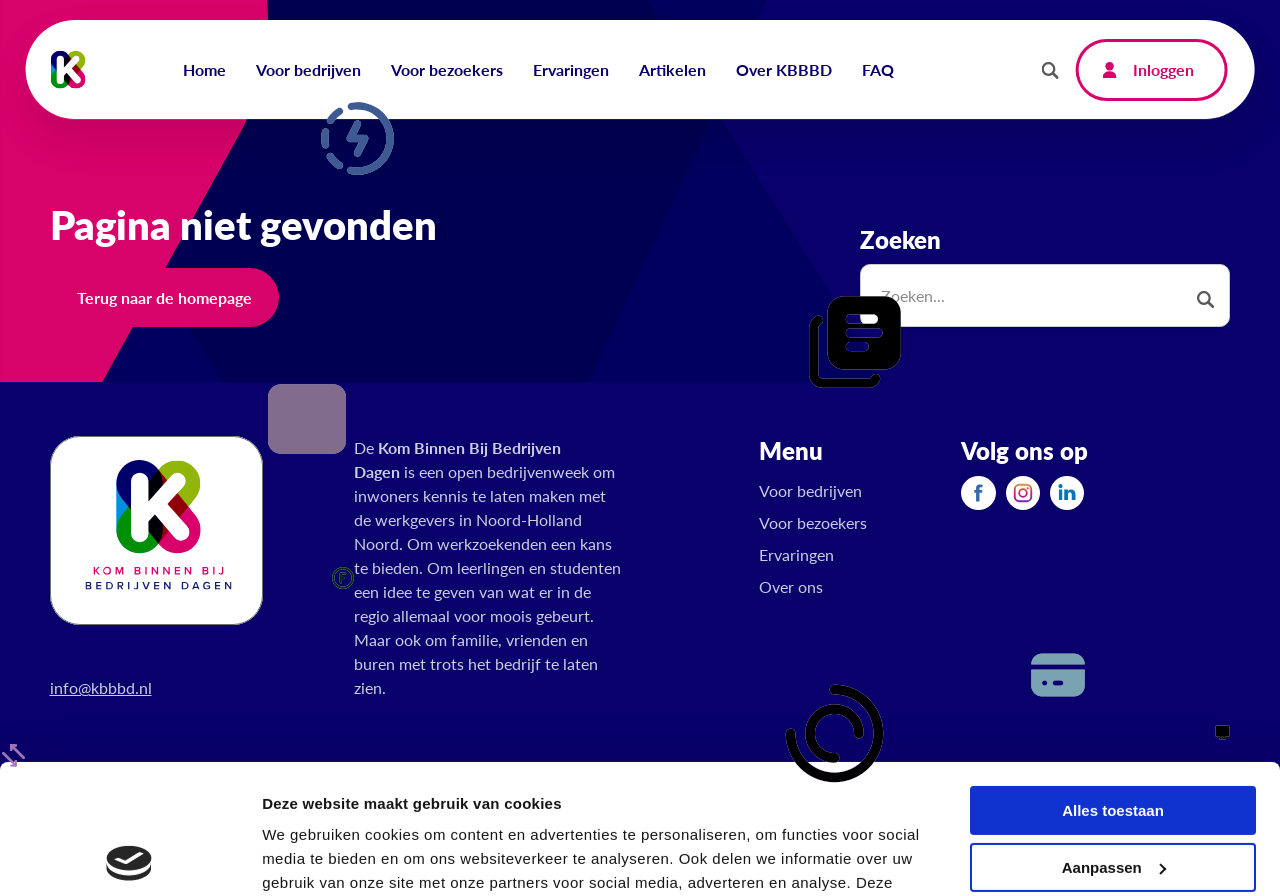  What do you see at coordinates (357, 138) in the screenshot?
I see `battery is currently charging` at bounding box center [357, 138].